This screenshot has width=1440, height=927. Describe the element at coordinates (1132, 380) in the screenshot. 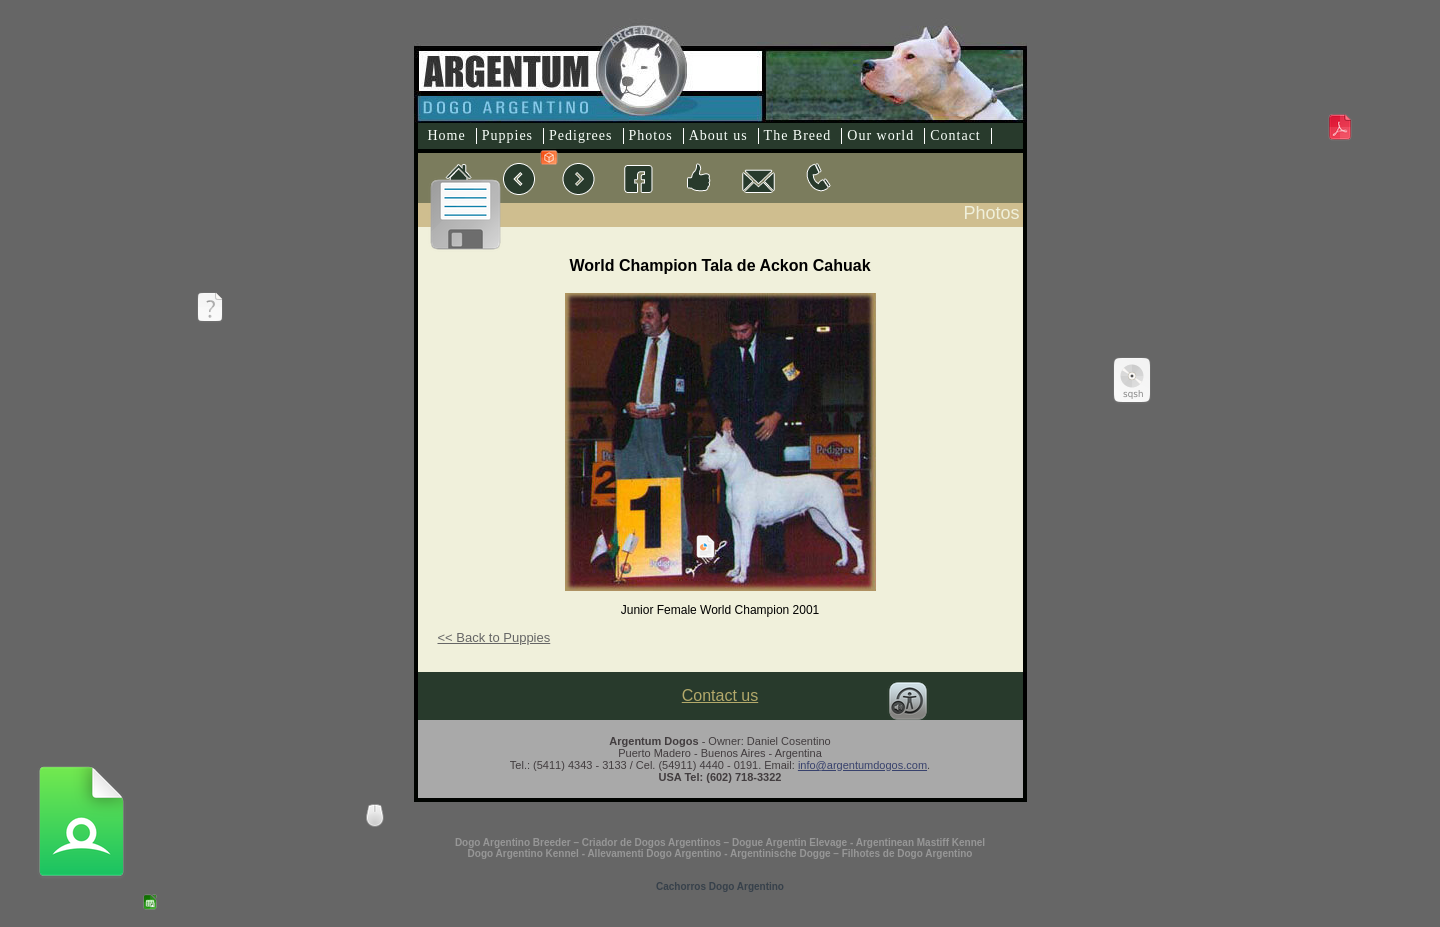

I see `a squashfs compressed filesystem archive file` at that location.